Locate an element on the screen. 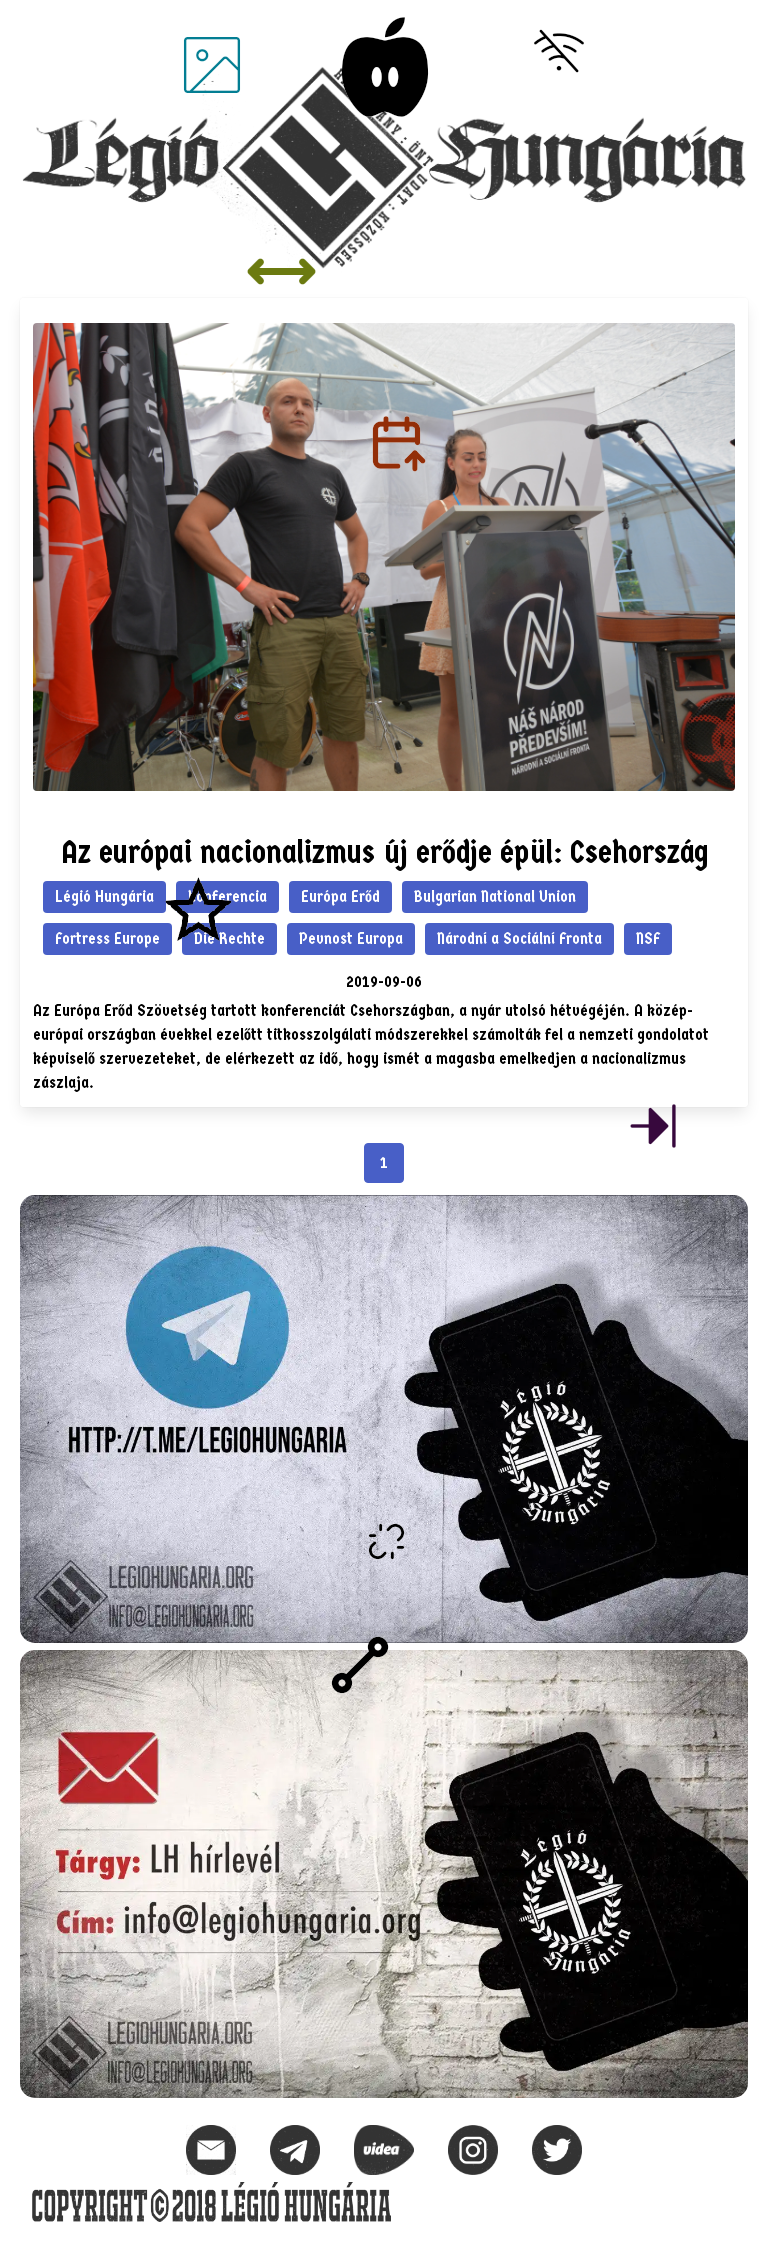  indicates no wifi connection is located at coordinates (559, 51).